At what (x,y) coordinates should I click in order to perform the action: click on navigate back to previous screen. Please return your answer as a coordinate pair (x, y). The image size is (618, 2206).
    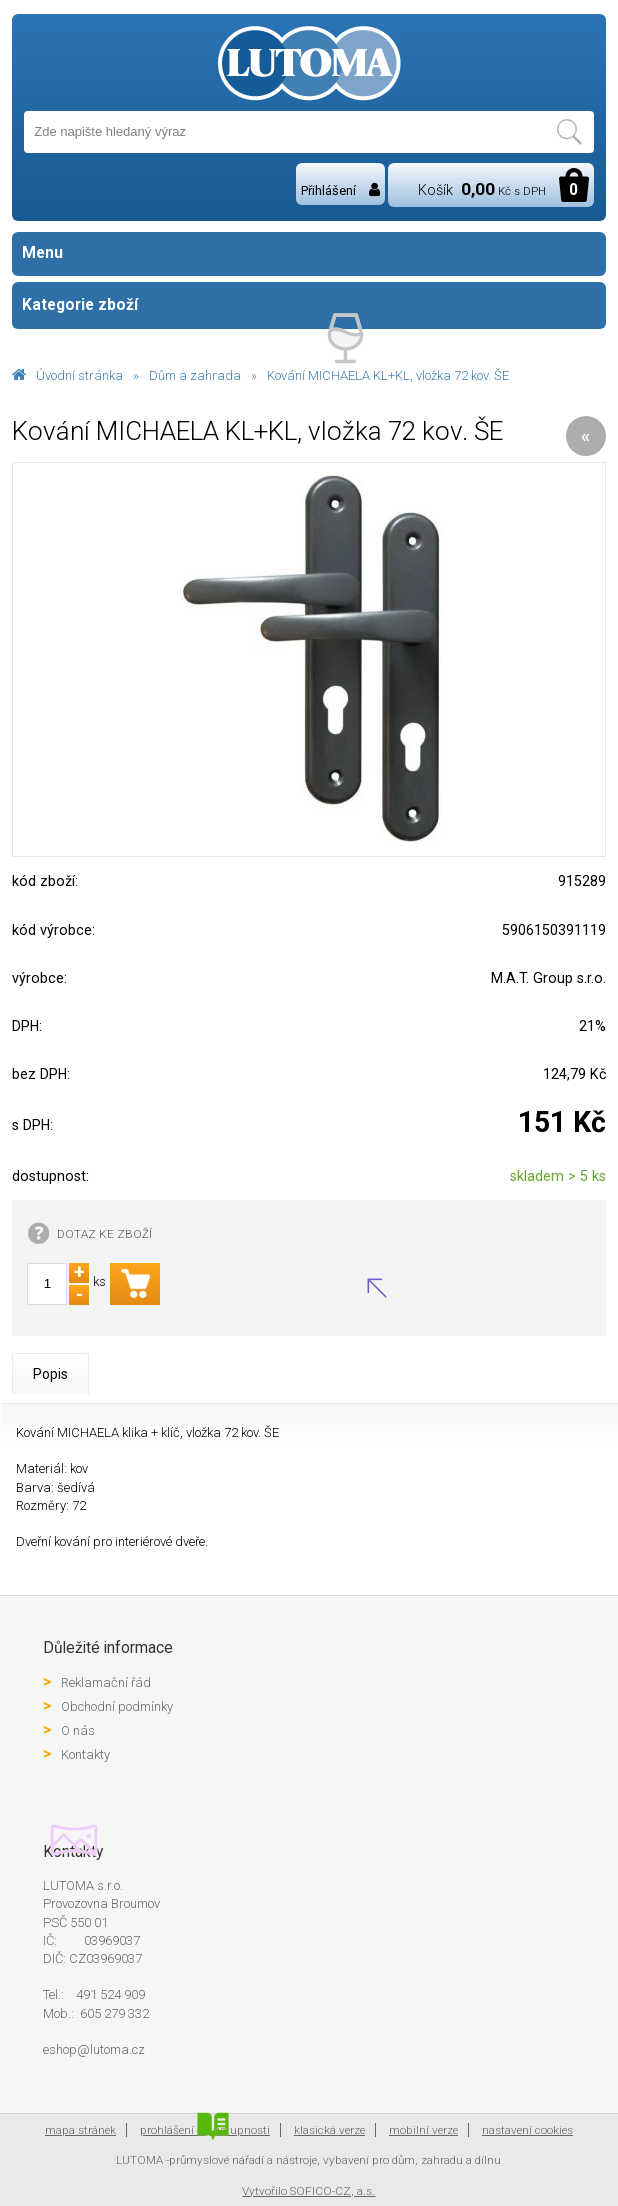
    Looking at the image, I should click on (377, 1288).